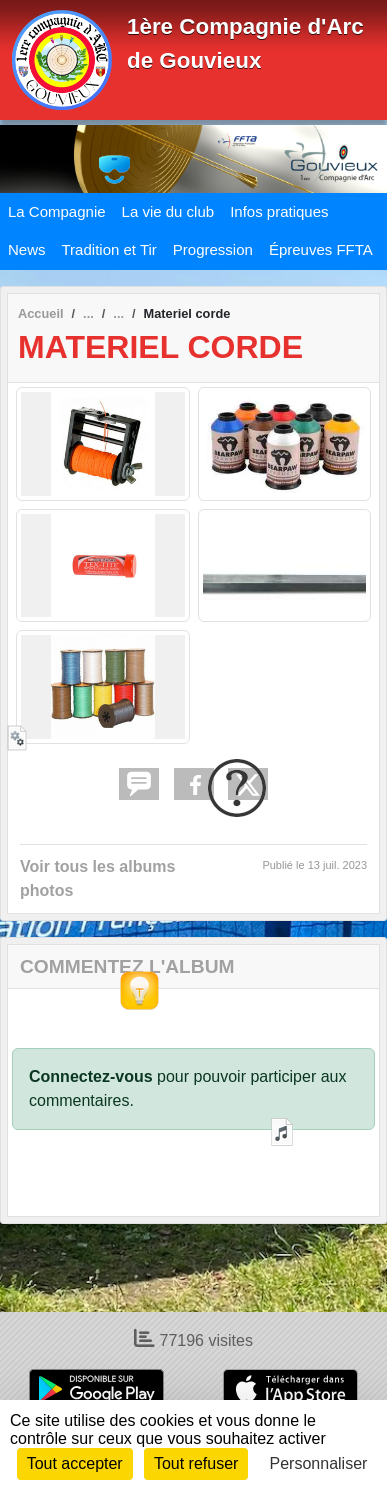 Image resolution: width=387 pixels, height=1490 pixels. What do you see at coordinates (282, 1132) in the screenshot?
I see `open an audio or music file` at bounding box center [282, 1132].